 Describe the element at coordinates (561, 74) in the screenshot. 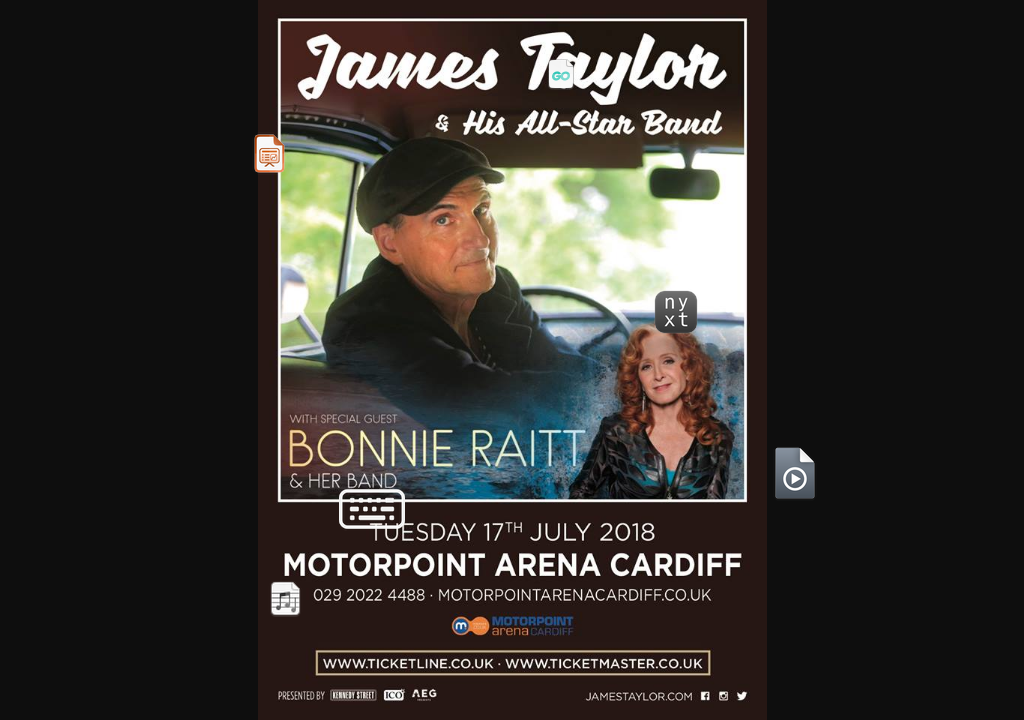

I see `a go programming language source file` at that location.